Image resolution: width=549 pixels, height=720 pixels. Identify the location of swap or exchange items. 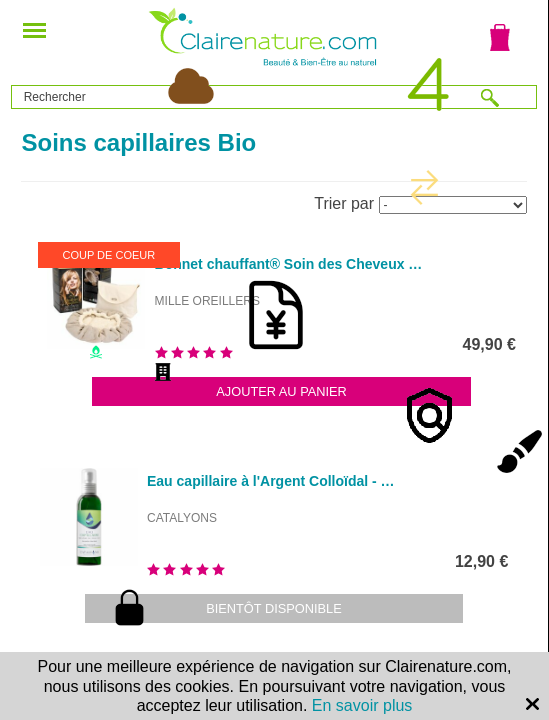
(424, 187).